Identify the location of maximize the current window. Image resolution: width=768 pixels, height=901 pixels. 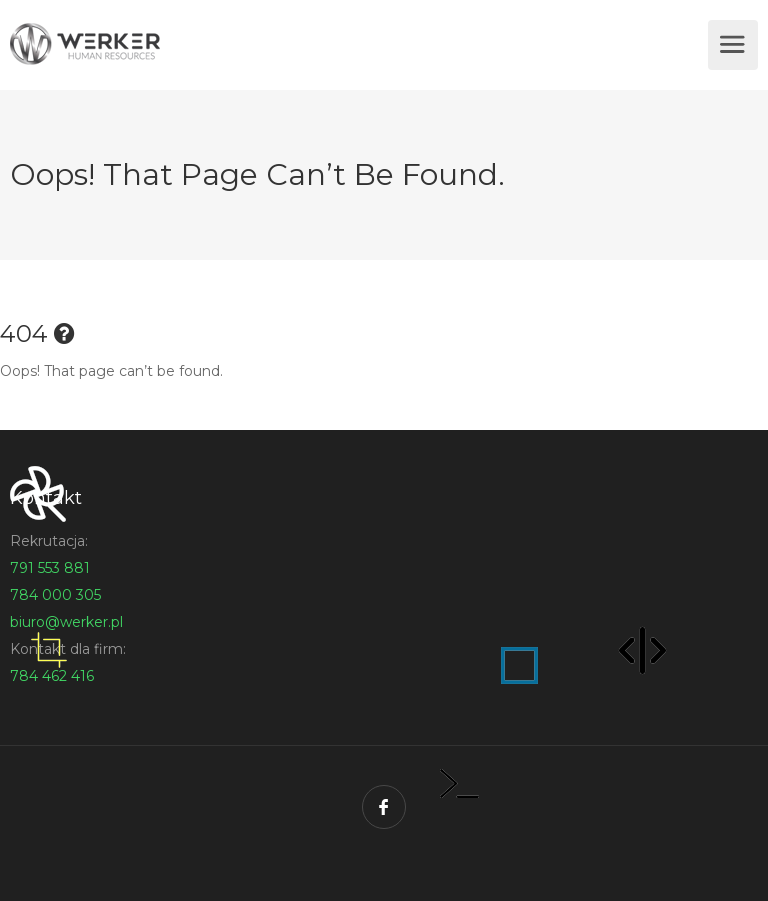
(519, 665).